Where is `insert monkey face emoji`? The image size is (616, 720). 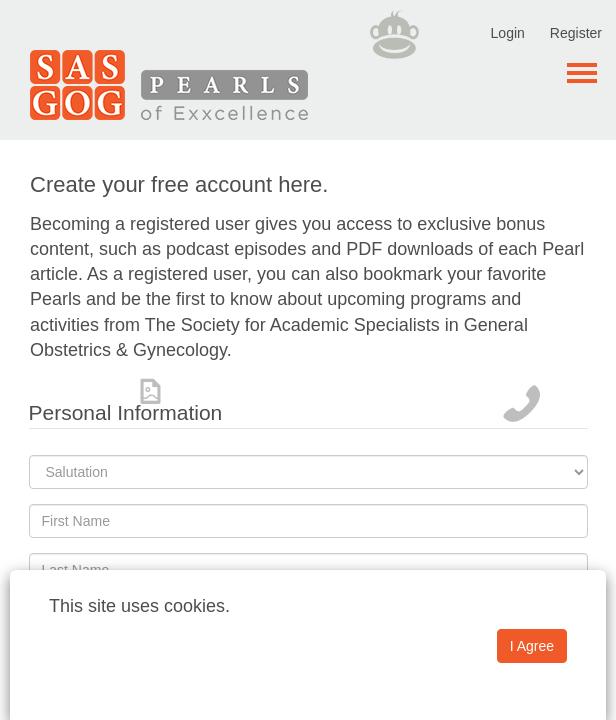 insert monkey face emoji is located at coordinates (394, 34).